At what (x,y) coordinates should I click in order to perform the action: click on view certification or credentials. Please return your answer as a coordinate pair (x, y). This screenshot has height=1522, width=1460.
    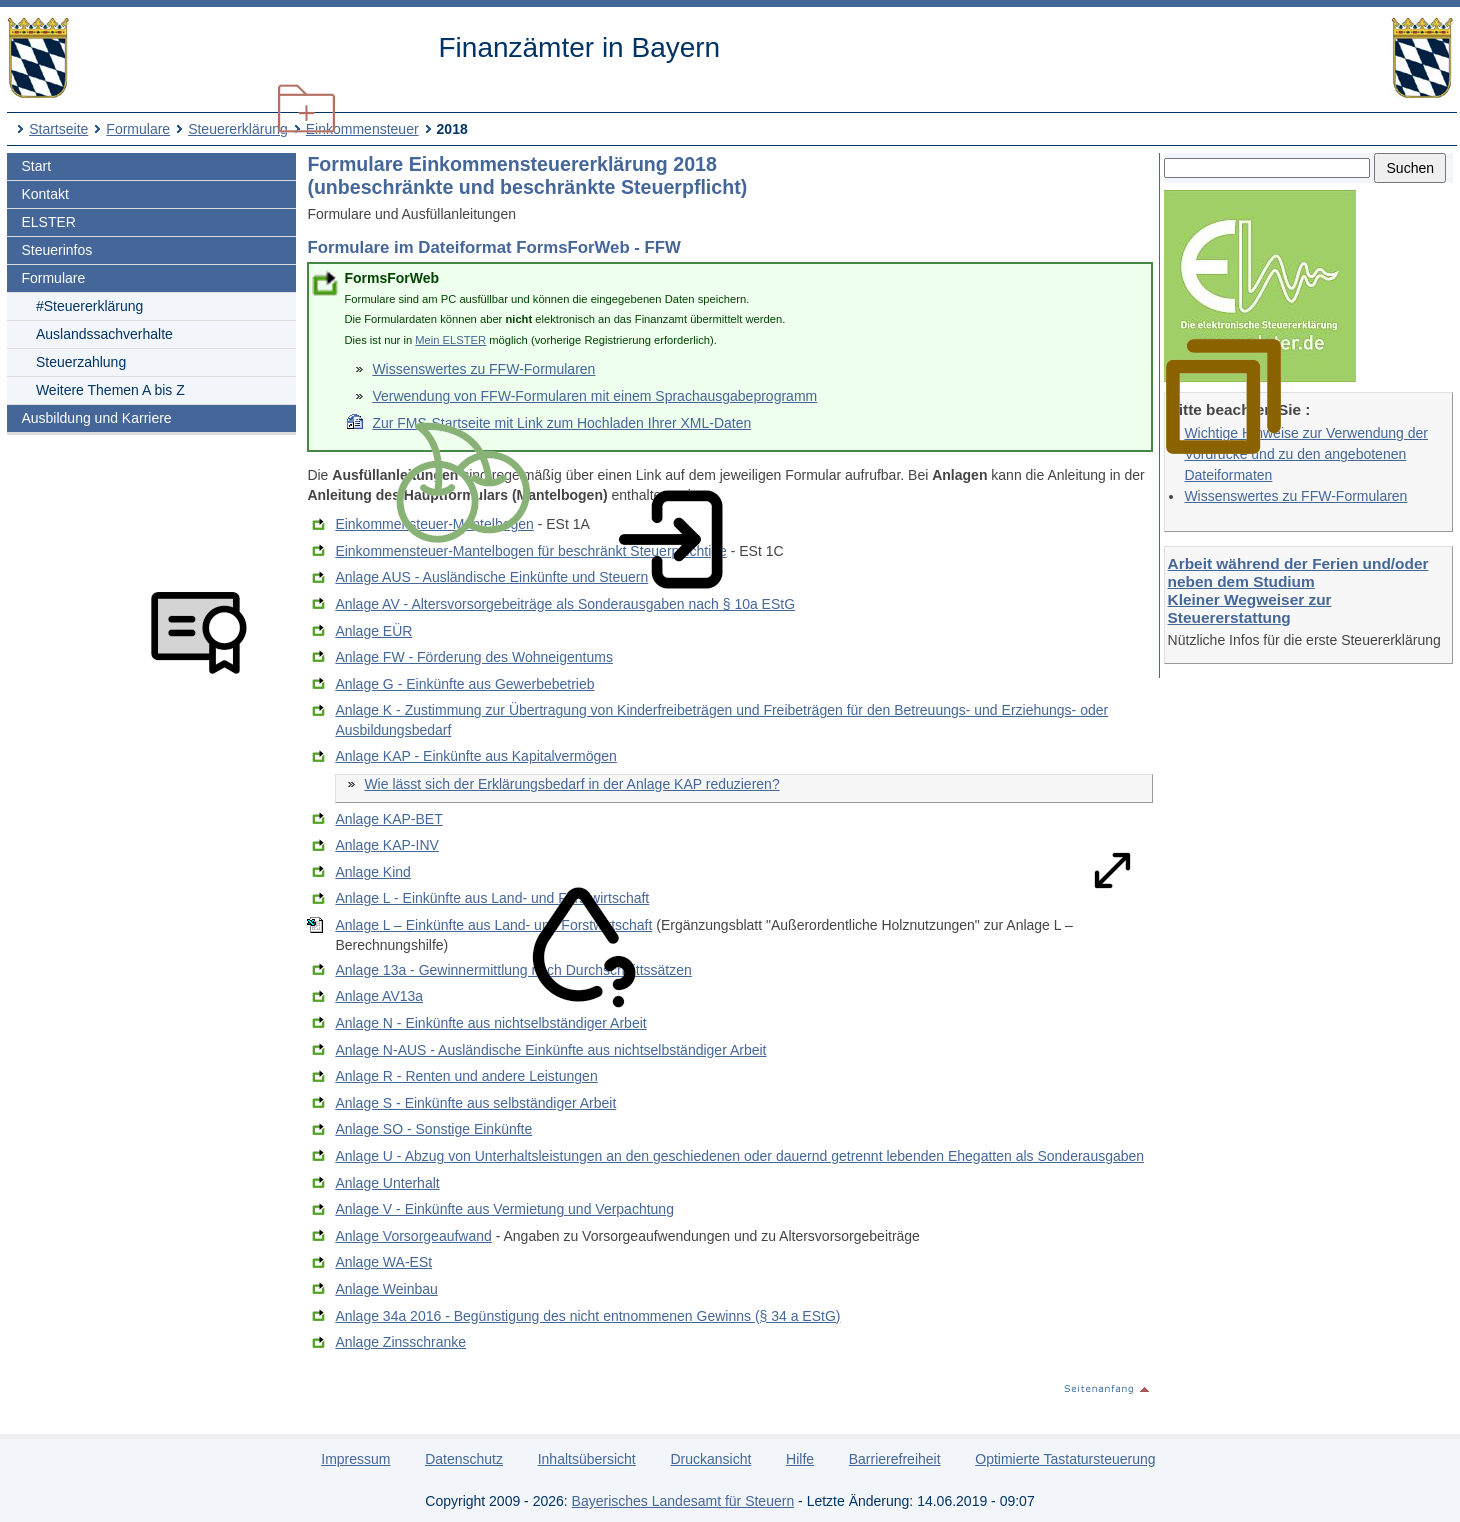
    Looking at the image, I should click on (195, 629).